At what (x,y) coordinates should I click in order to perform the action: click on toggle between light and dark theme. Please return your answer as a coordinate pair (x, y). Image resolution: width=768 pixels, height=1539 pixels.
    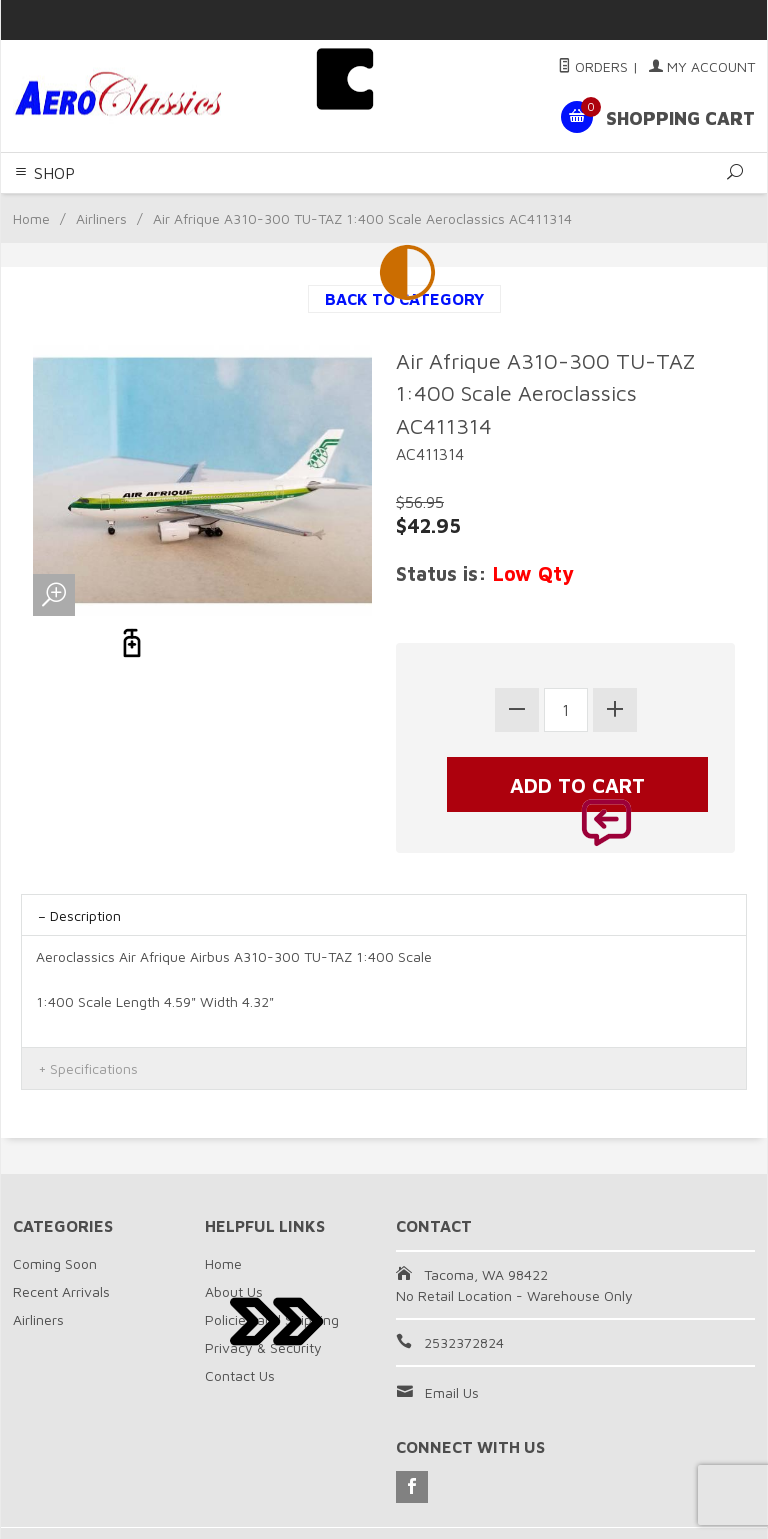
    Looking at the image, I should click on (407, 272).